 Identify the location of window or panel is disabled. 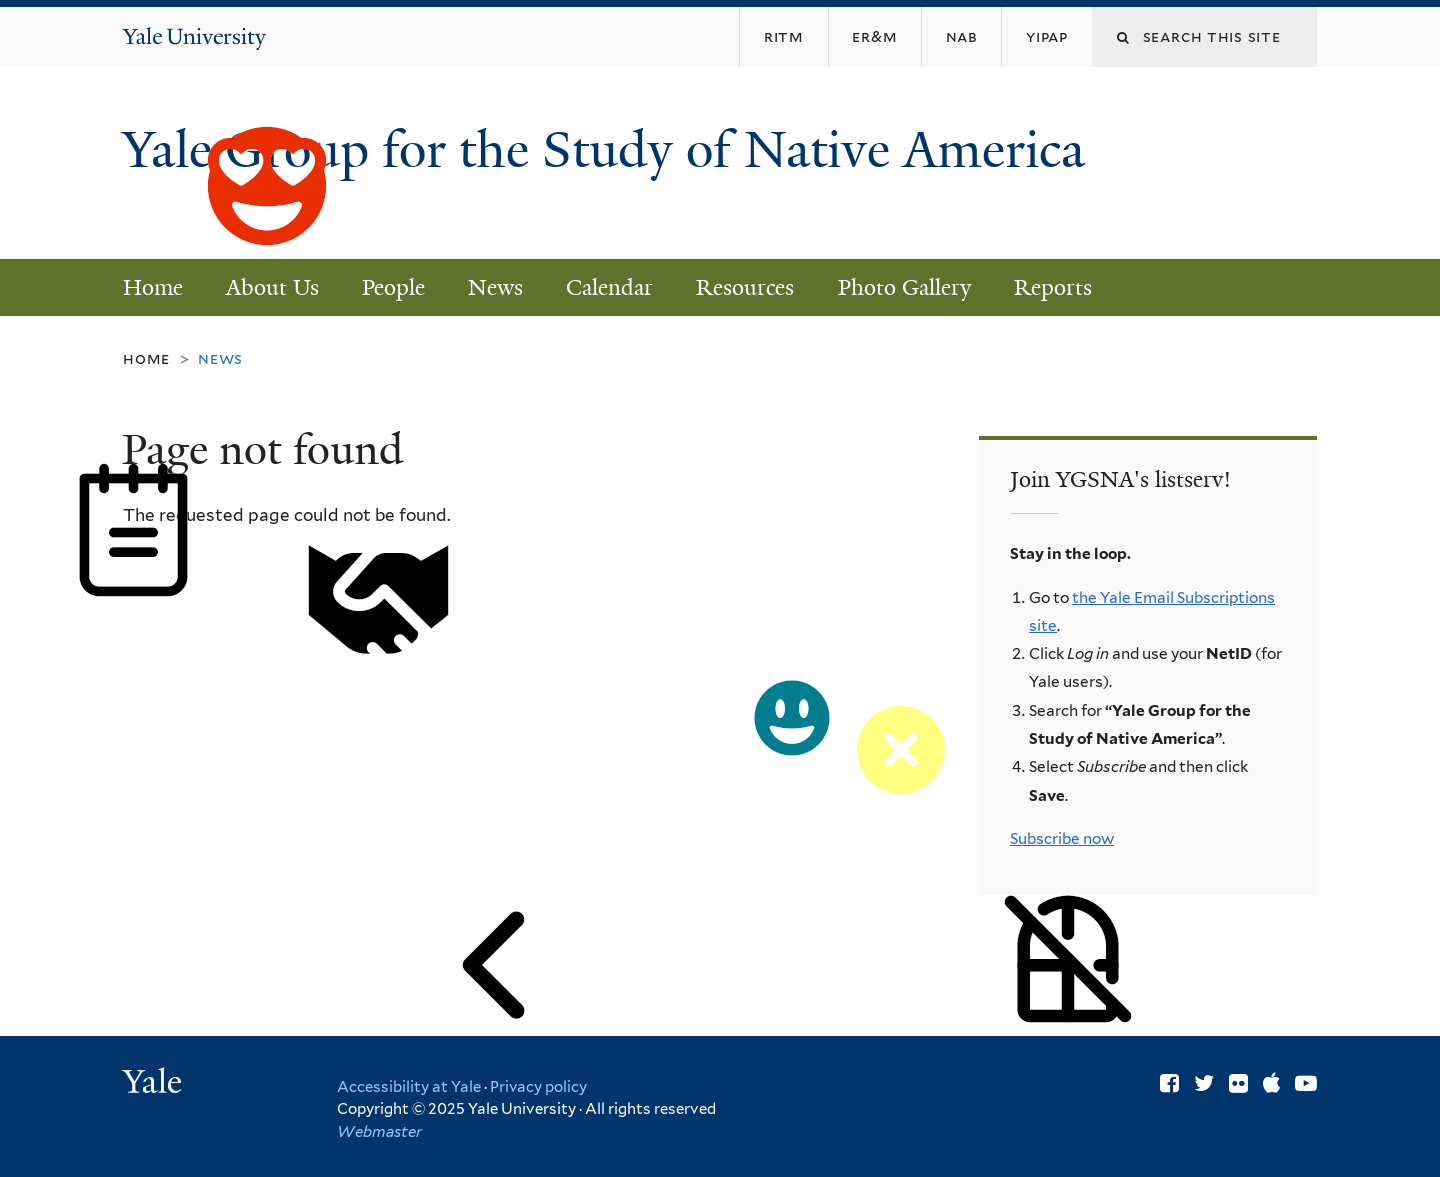
(1068, 959).